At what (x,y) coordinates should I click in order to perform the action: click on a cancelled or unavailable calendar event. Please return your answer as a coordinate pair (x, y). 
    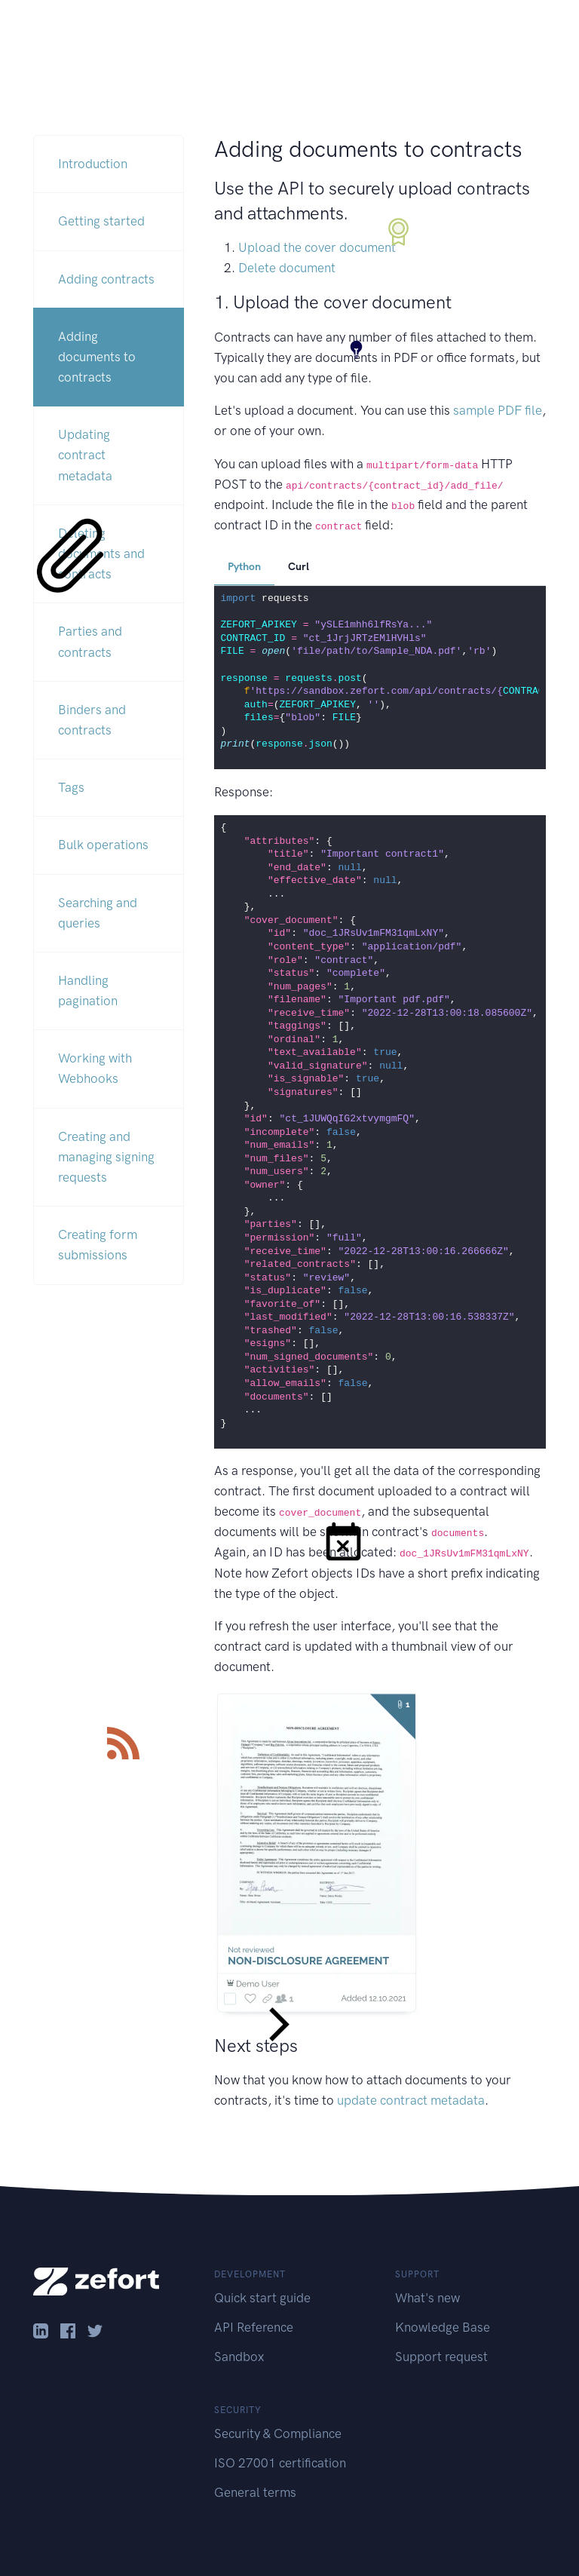
    Looking at the image, I should click on (343, 1543).